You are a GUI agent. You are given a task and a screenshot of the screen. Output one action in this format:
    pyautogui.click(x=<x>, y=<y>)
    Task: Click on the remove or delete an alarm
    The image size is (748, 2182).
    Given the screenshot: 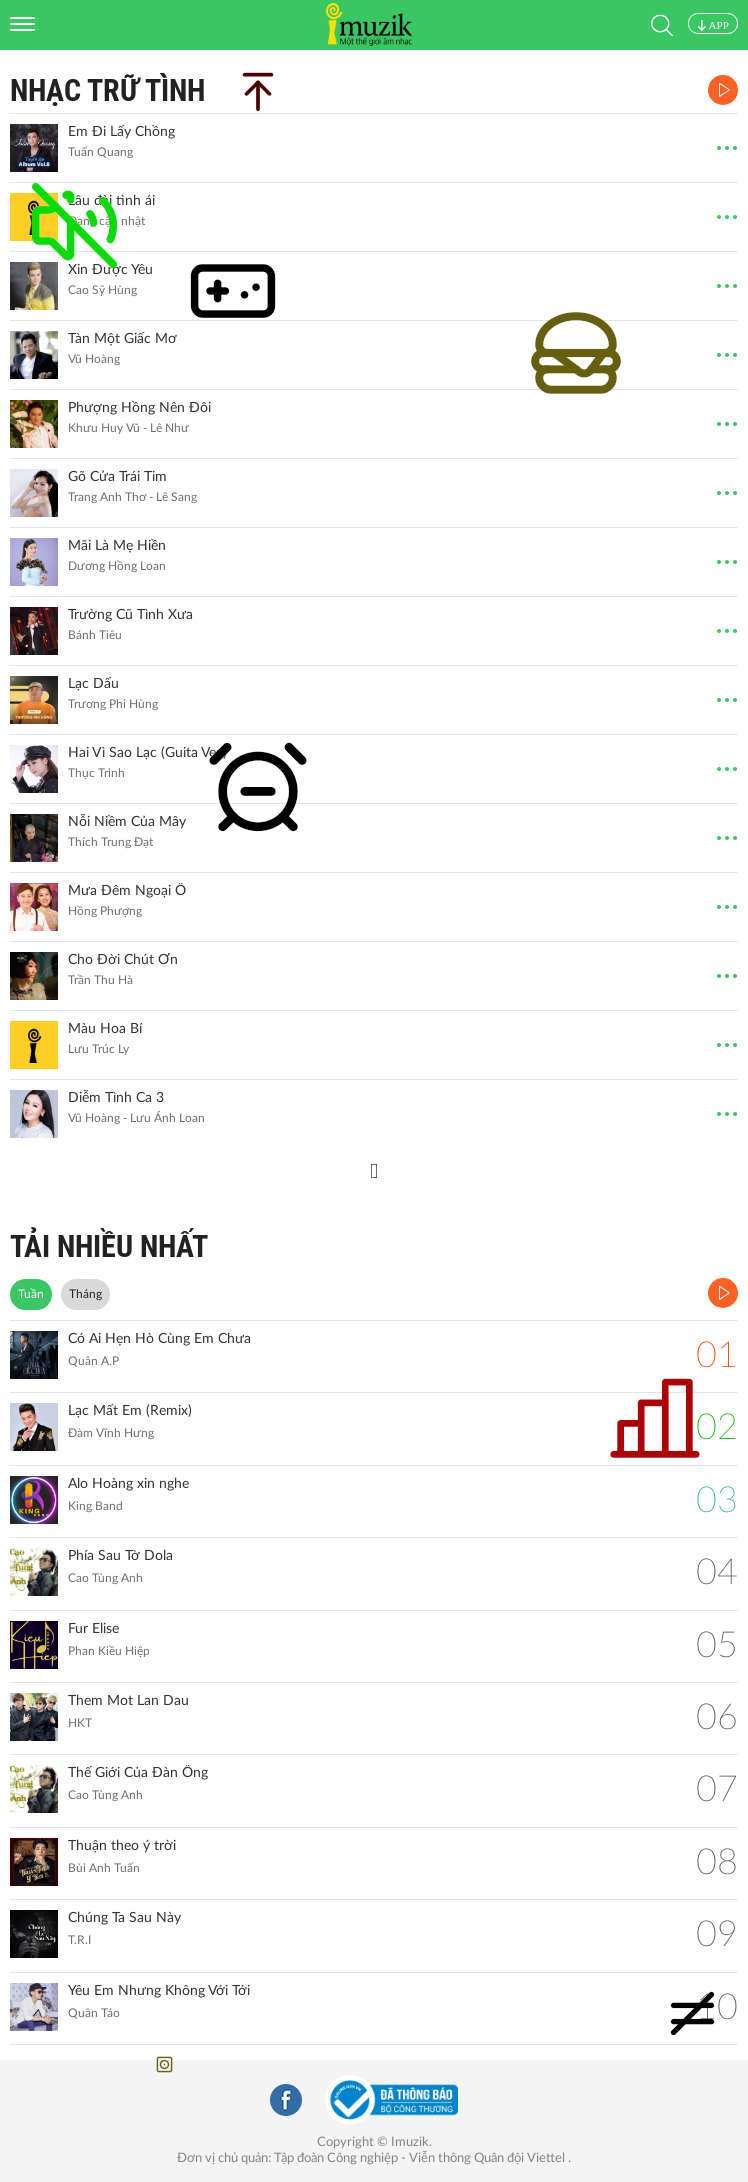 What is the action you would take?
    pyautogui.click(x=258, y=787)
    